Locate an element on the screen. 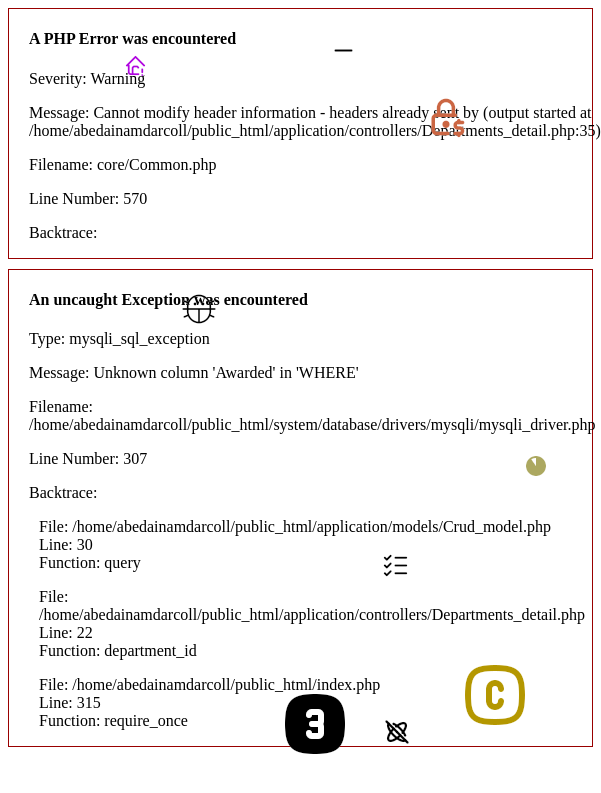 This screenshot has height=793, width=601. indicates step 3 in a multi-step process is located at coordinates (315, 724).